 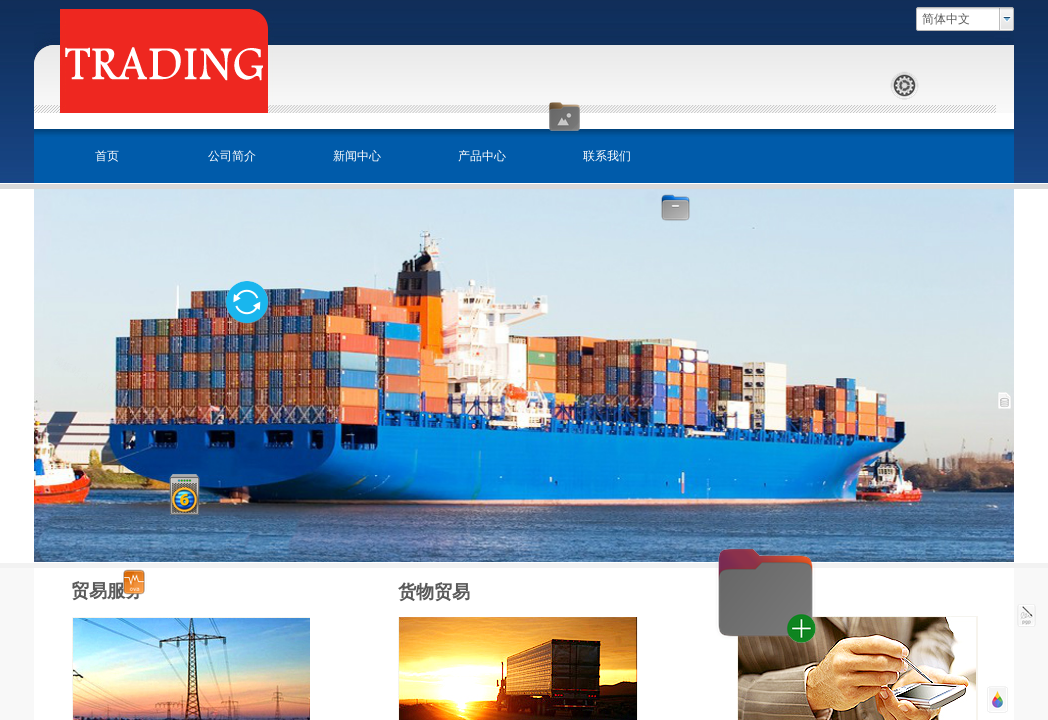 What do you see at coordinates (184, 494) in the screenshot?
I see `RAID 6 storage array configuration` at bounding box center [184, 494].